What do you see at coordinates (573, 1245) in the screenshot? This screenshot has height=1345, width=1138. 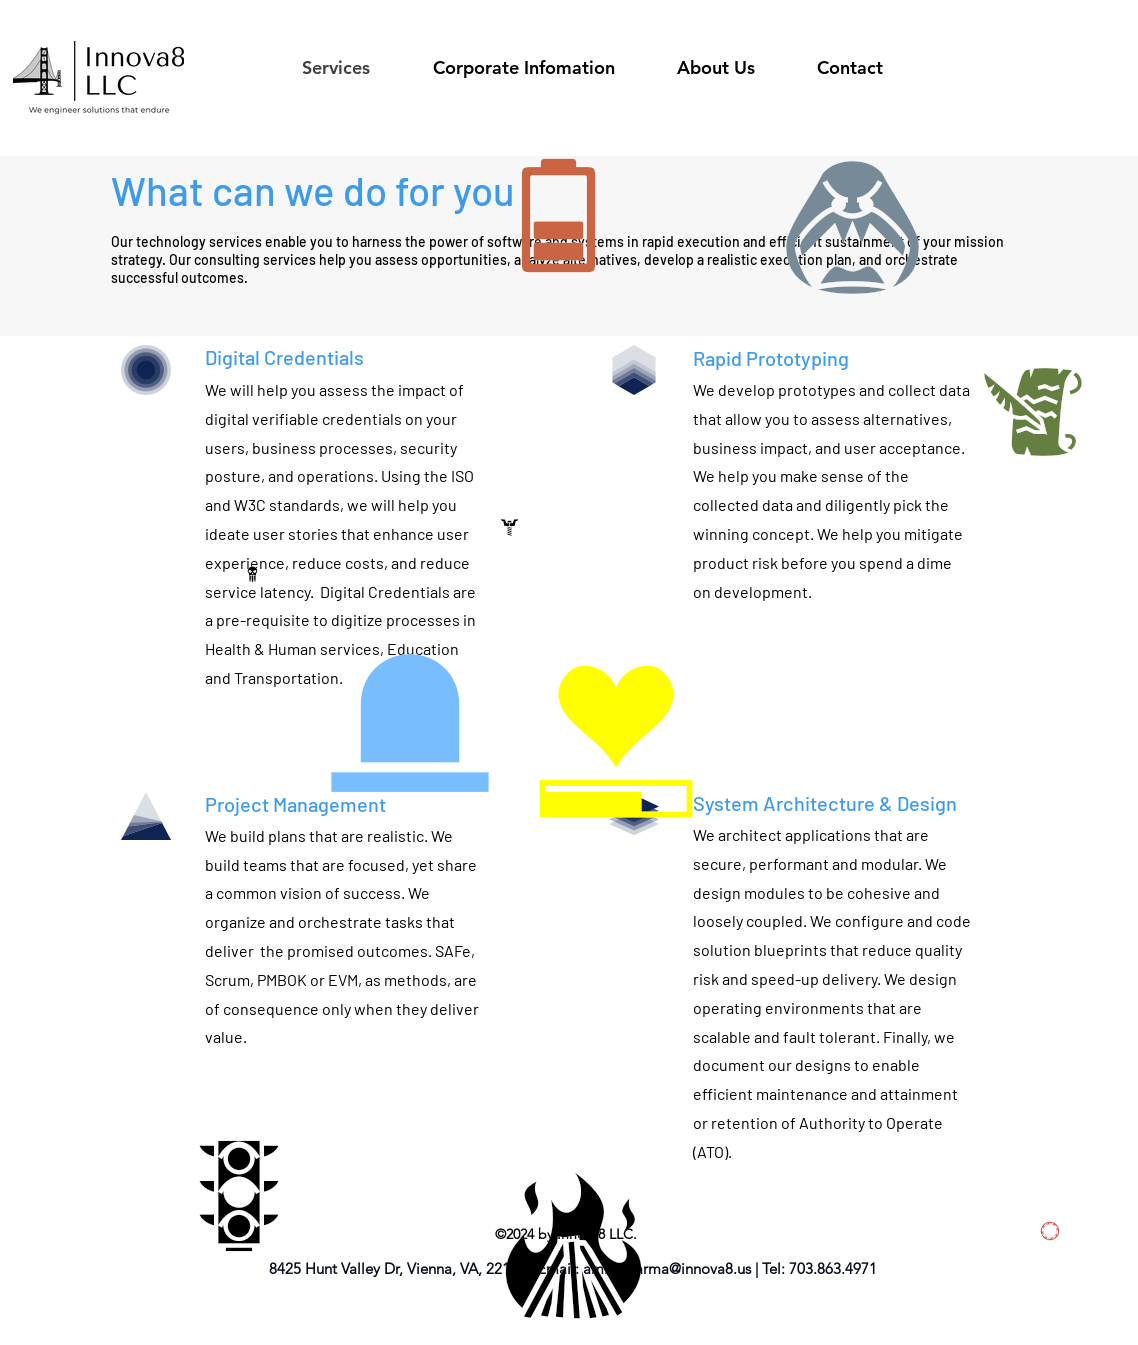 I see `indicates a pyre or bonfire game element` at bounding box center [573, 1245].